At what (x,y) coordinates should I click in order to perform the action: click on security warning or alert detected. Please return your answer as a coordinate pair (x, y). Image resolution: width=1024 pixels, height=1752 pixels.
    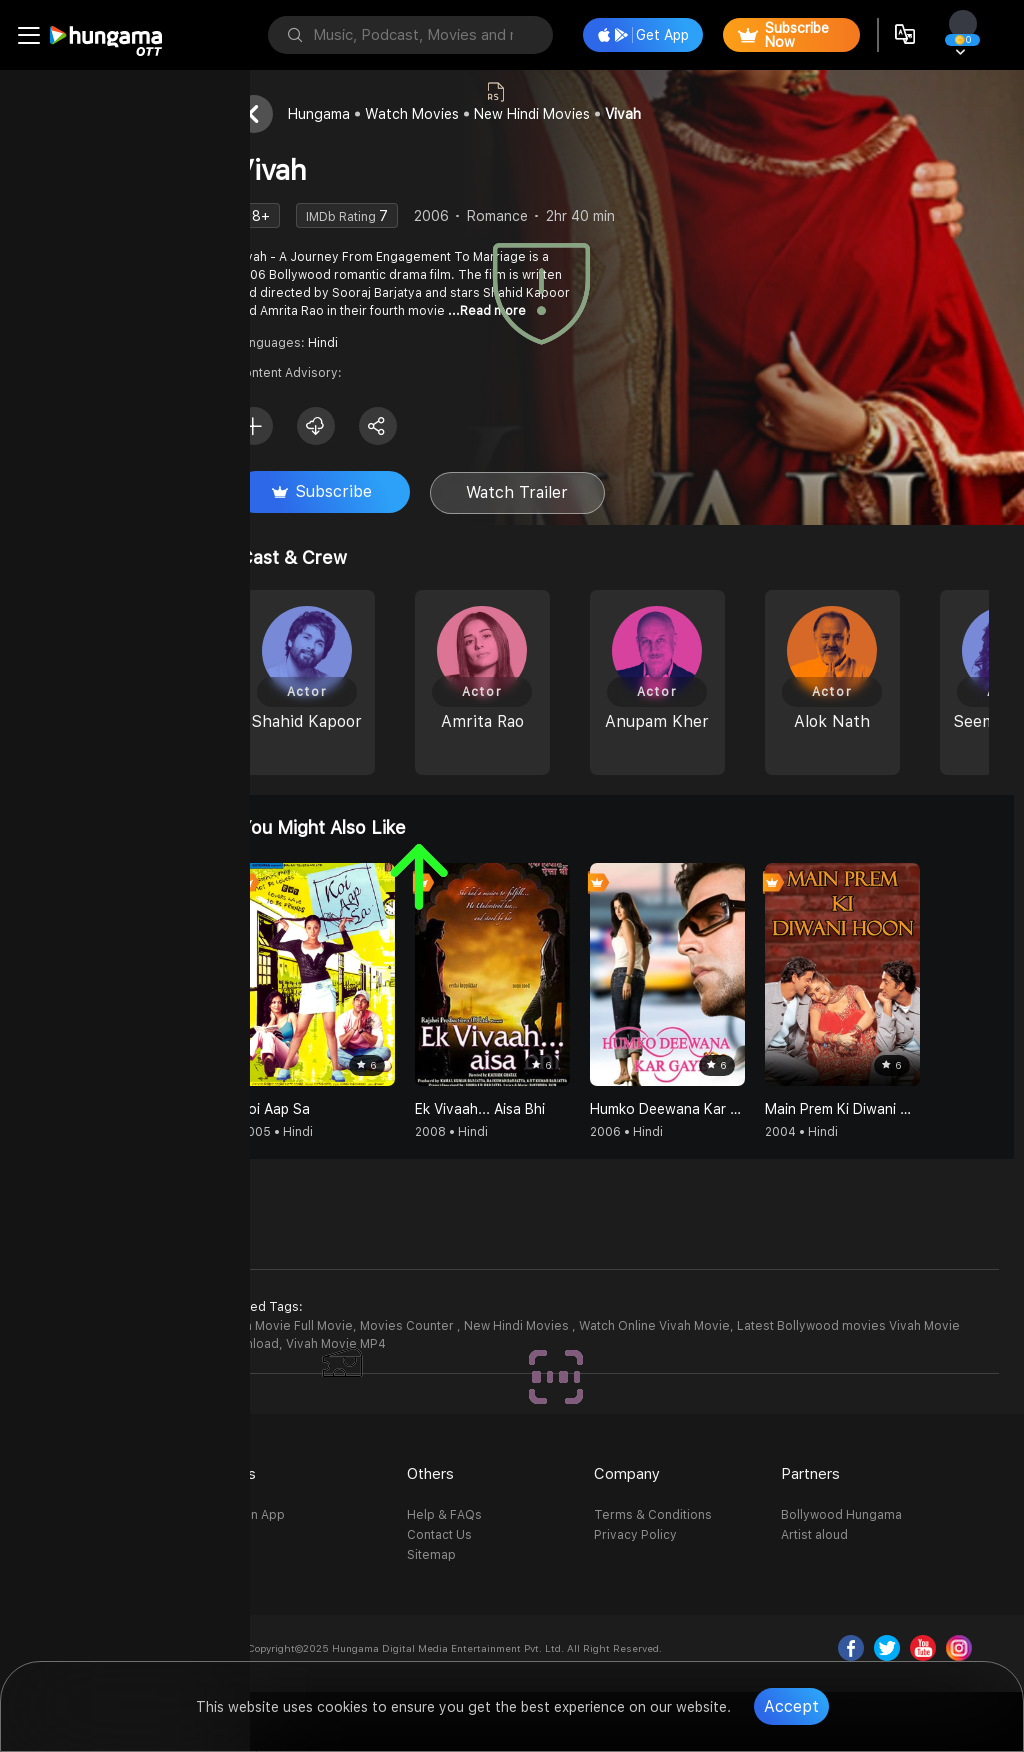
    Looking at the image, I should click on (541, 287).